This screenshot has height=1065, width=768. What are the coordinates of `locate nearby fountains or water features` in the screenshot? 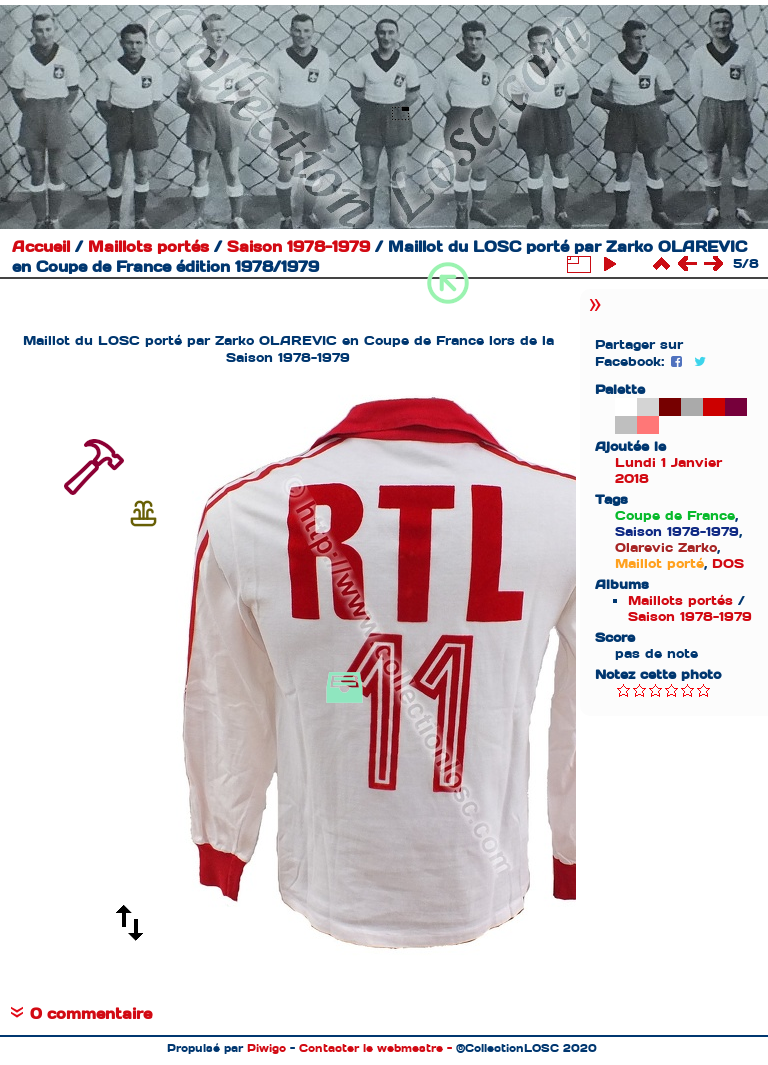 It's located at (143, 513).